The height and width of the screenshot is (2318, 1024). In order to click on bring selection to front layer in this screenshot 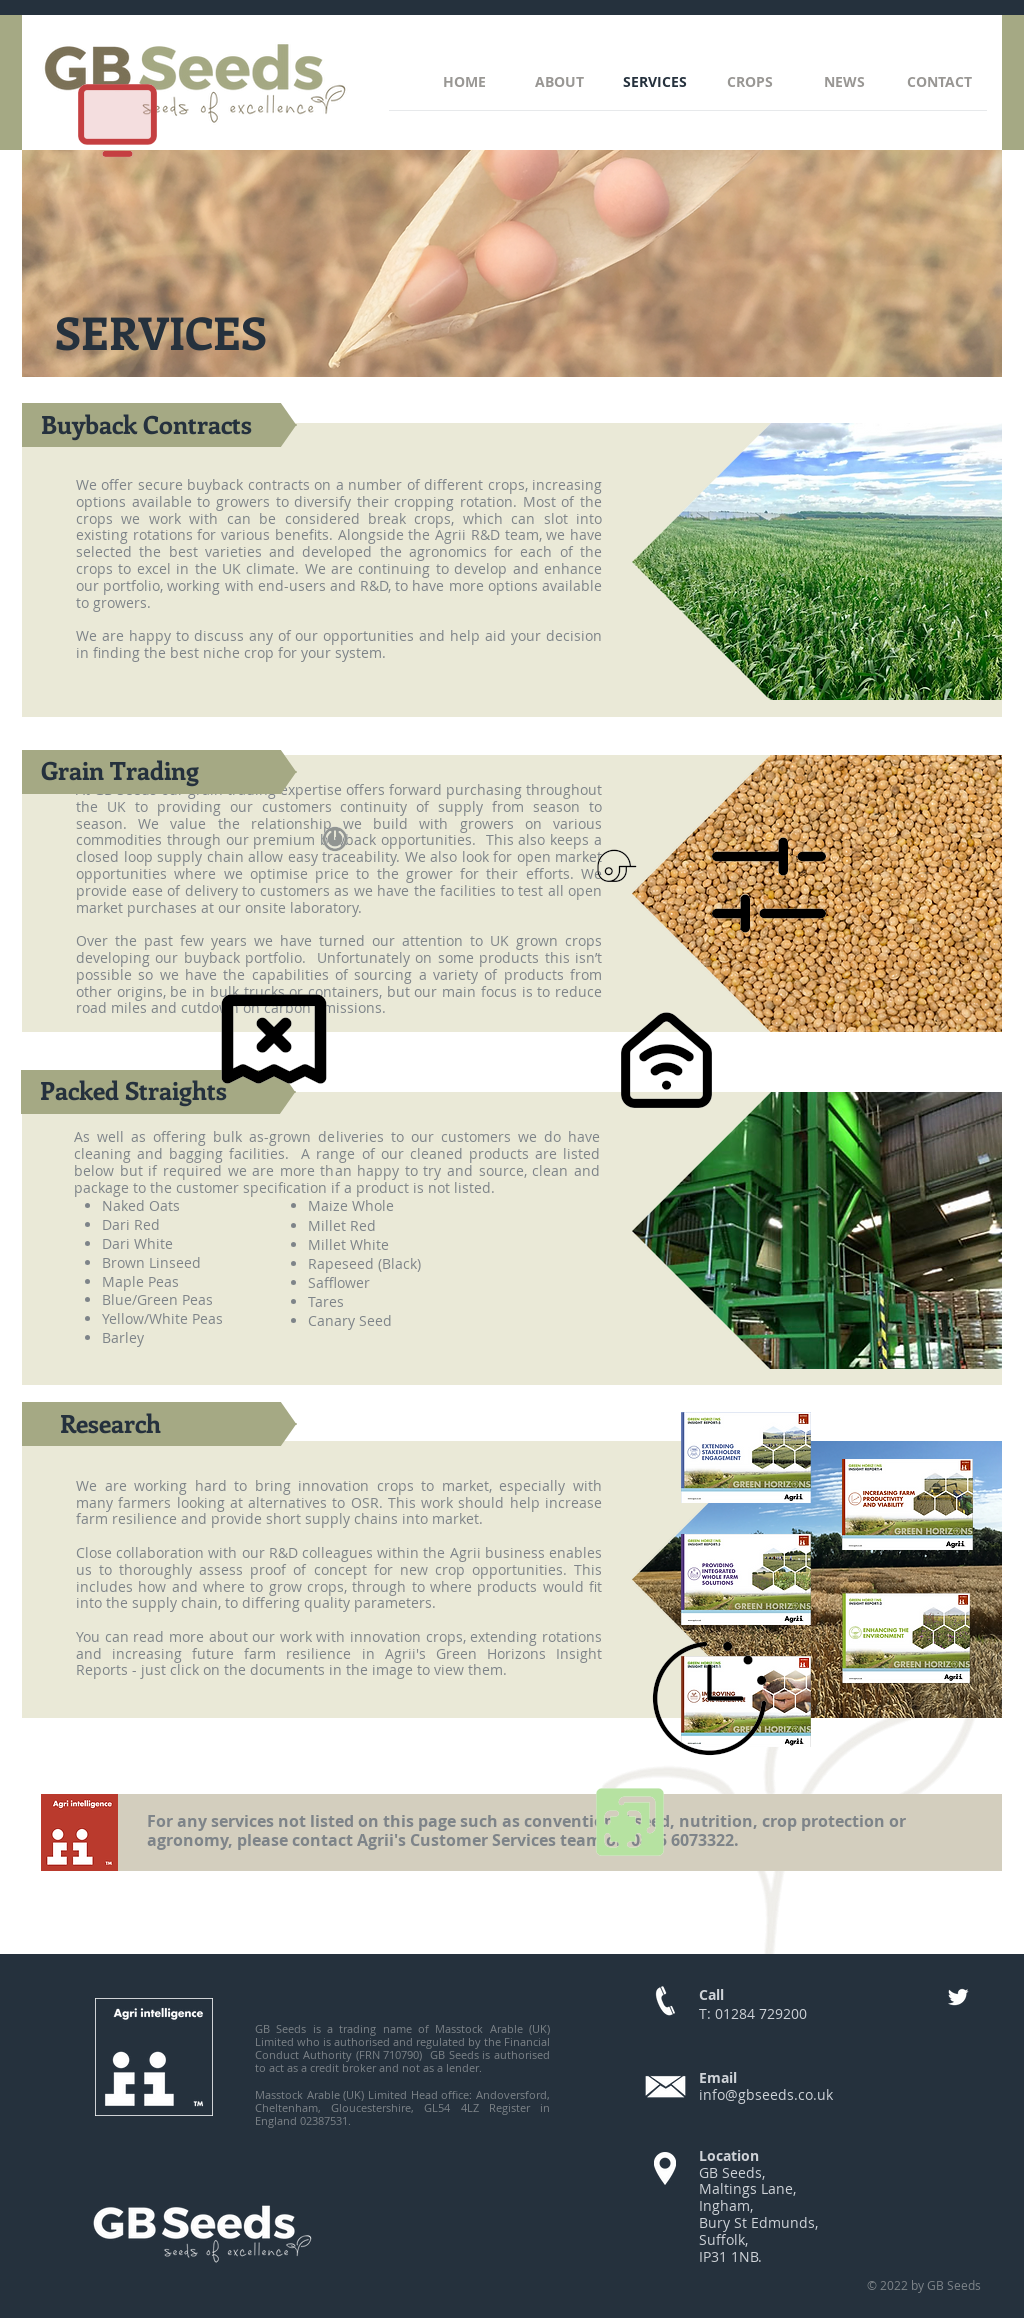, I will do `click(630, 1822)`.